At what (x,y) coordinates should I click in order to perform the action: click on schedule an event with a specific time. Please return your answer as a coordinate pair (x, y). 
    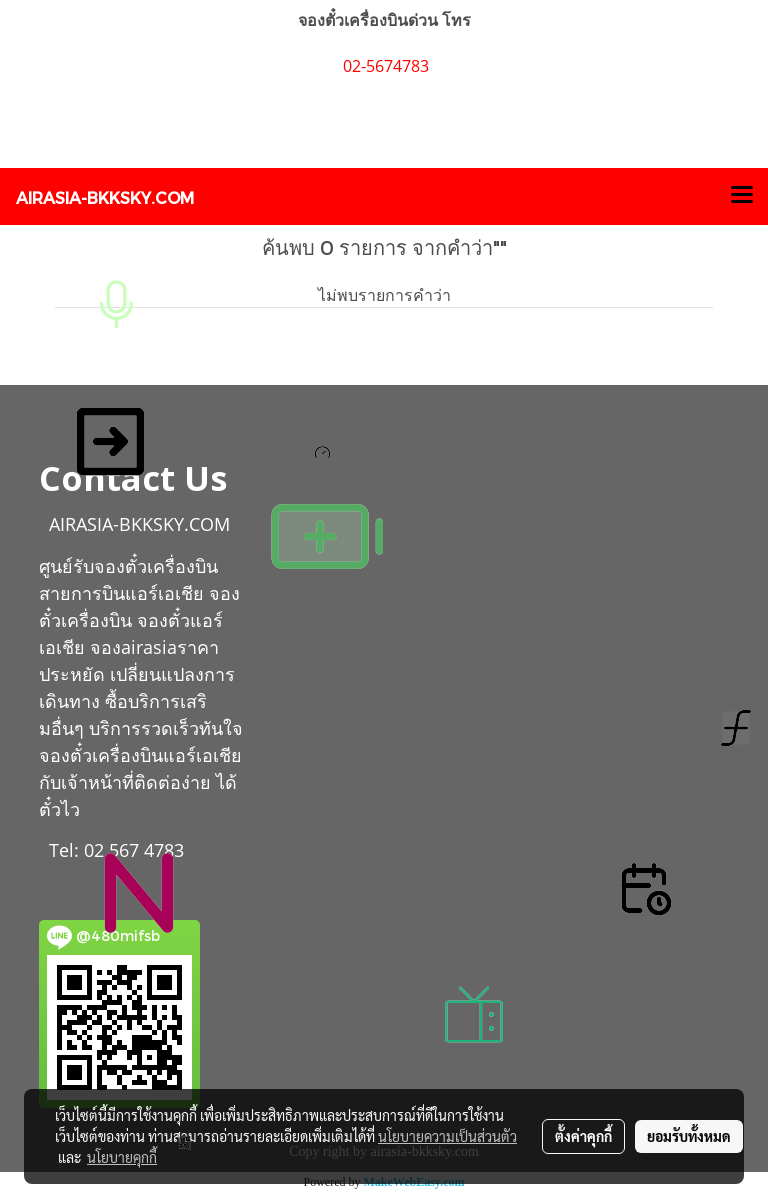
    Looking at the image, I should click on (644, 888).